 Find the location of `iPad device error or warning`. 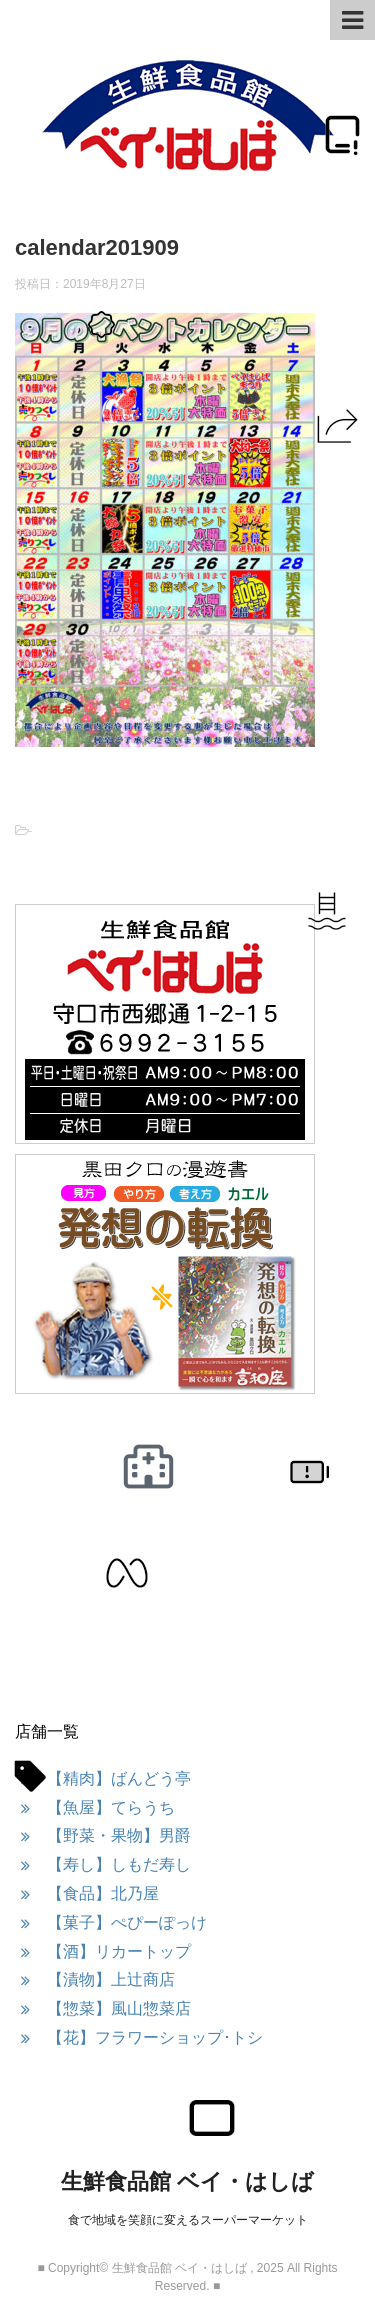

iPad device error or warning is located at coordinates (342, 134).